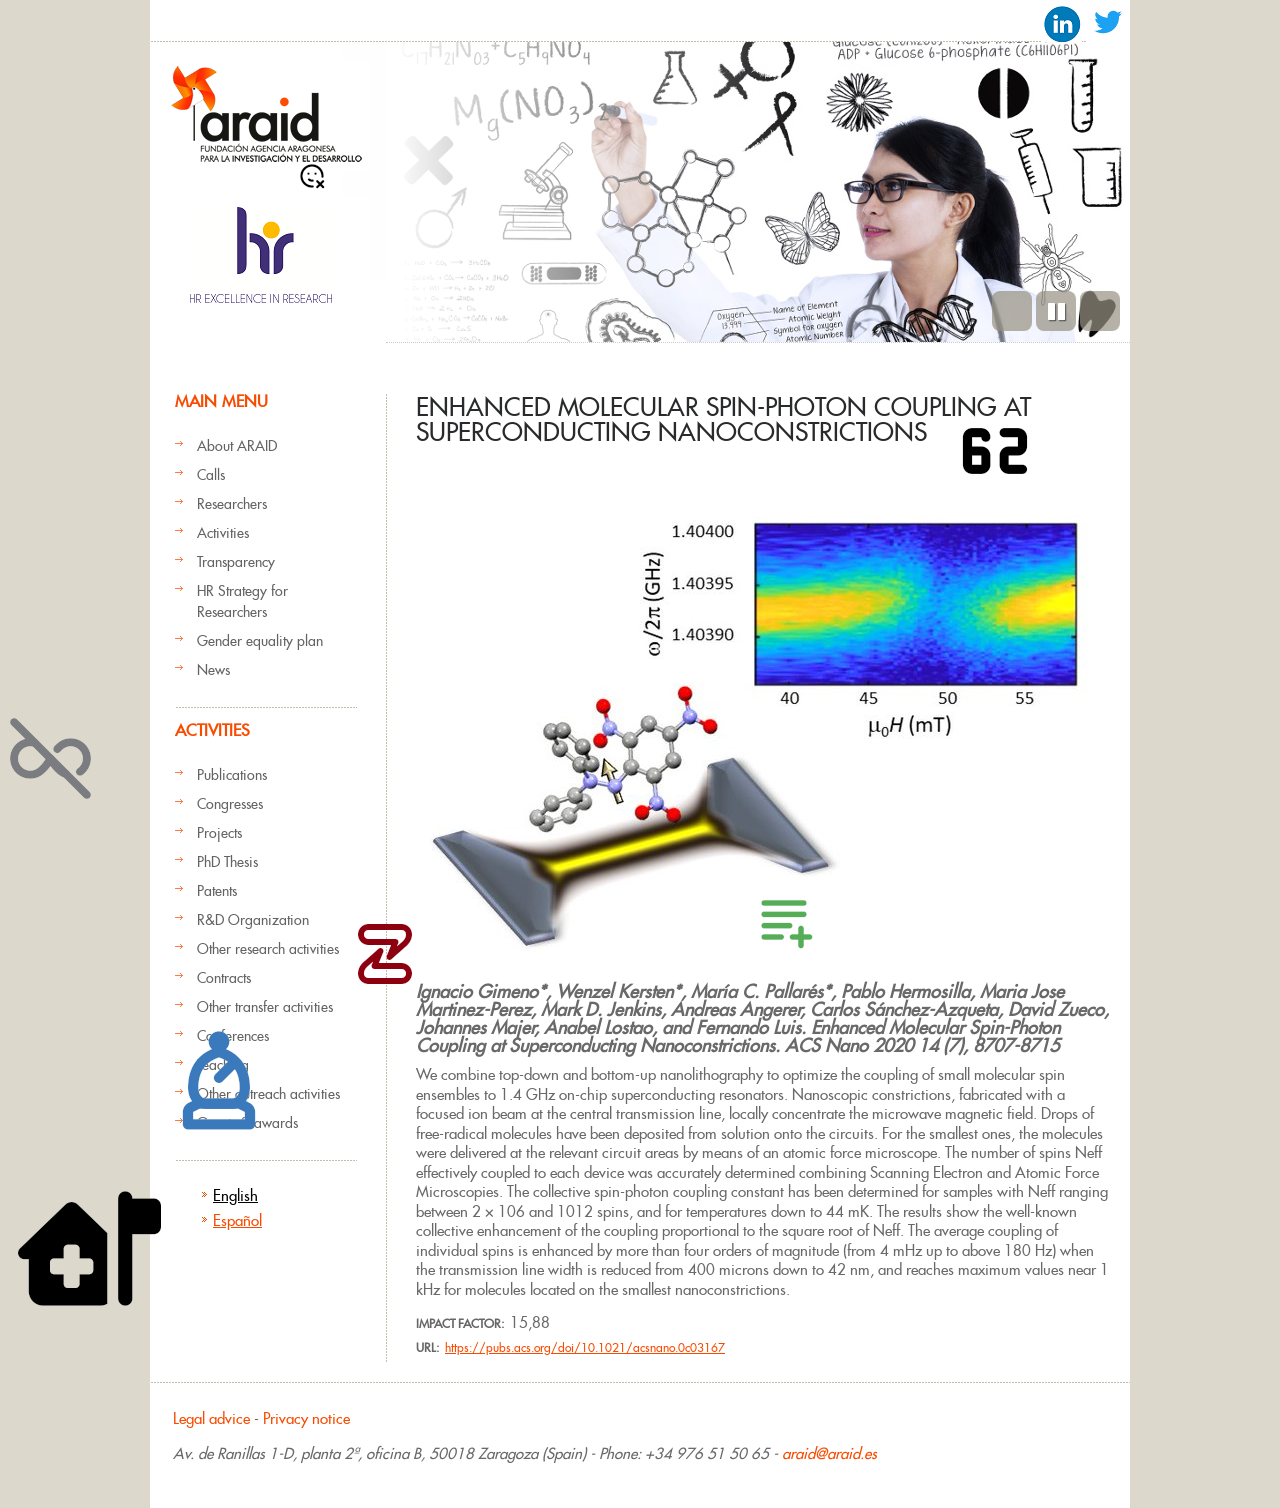 This screenshot has width=1280, height=1508. Describe the element at coordinates (784, 920) in the screenshot. I see `add new text or text field` at that location.